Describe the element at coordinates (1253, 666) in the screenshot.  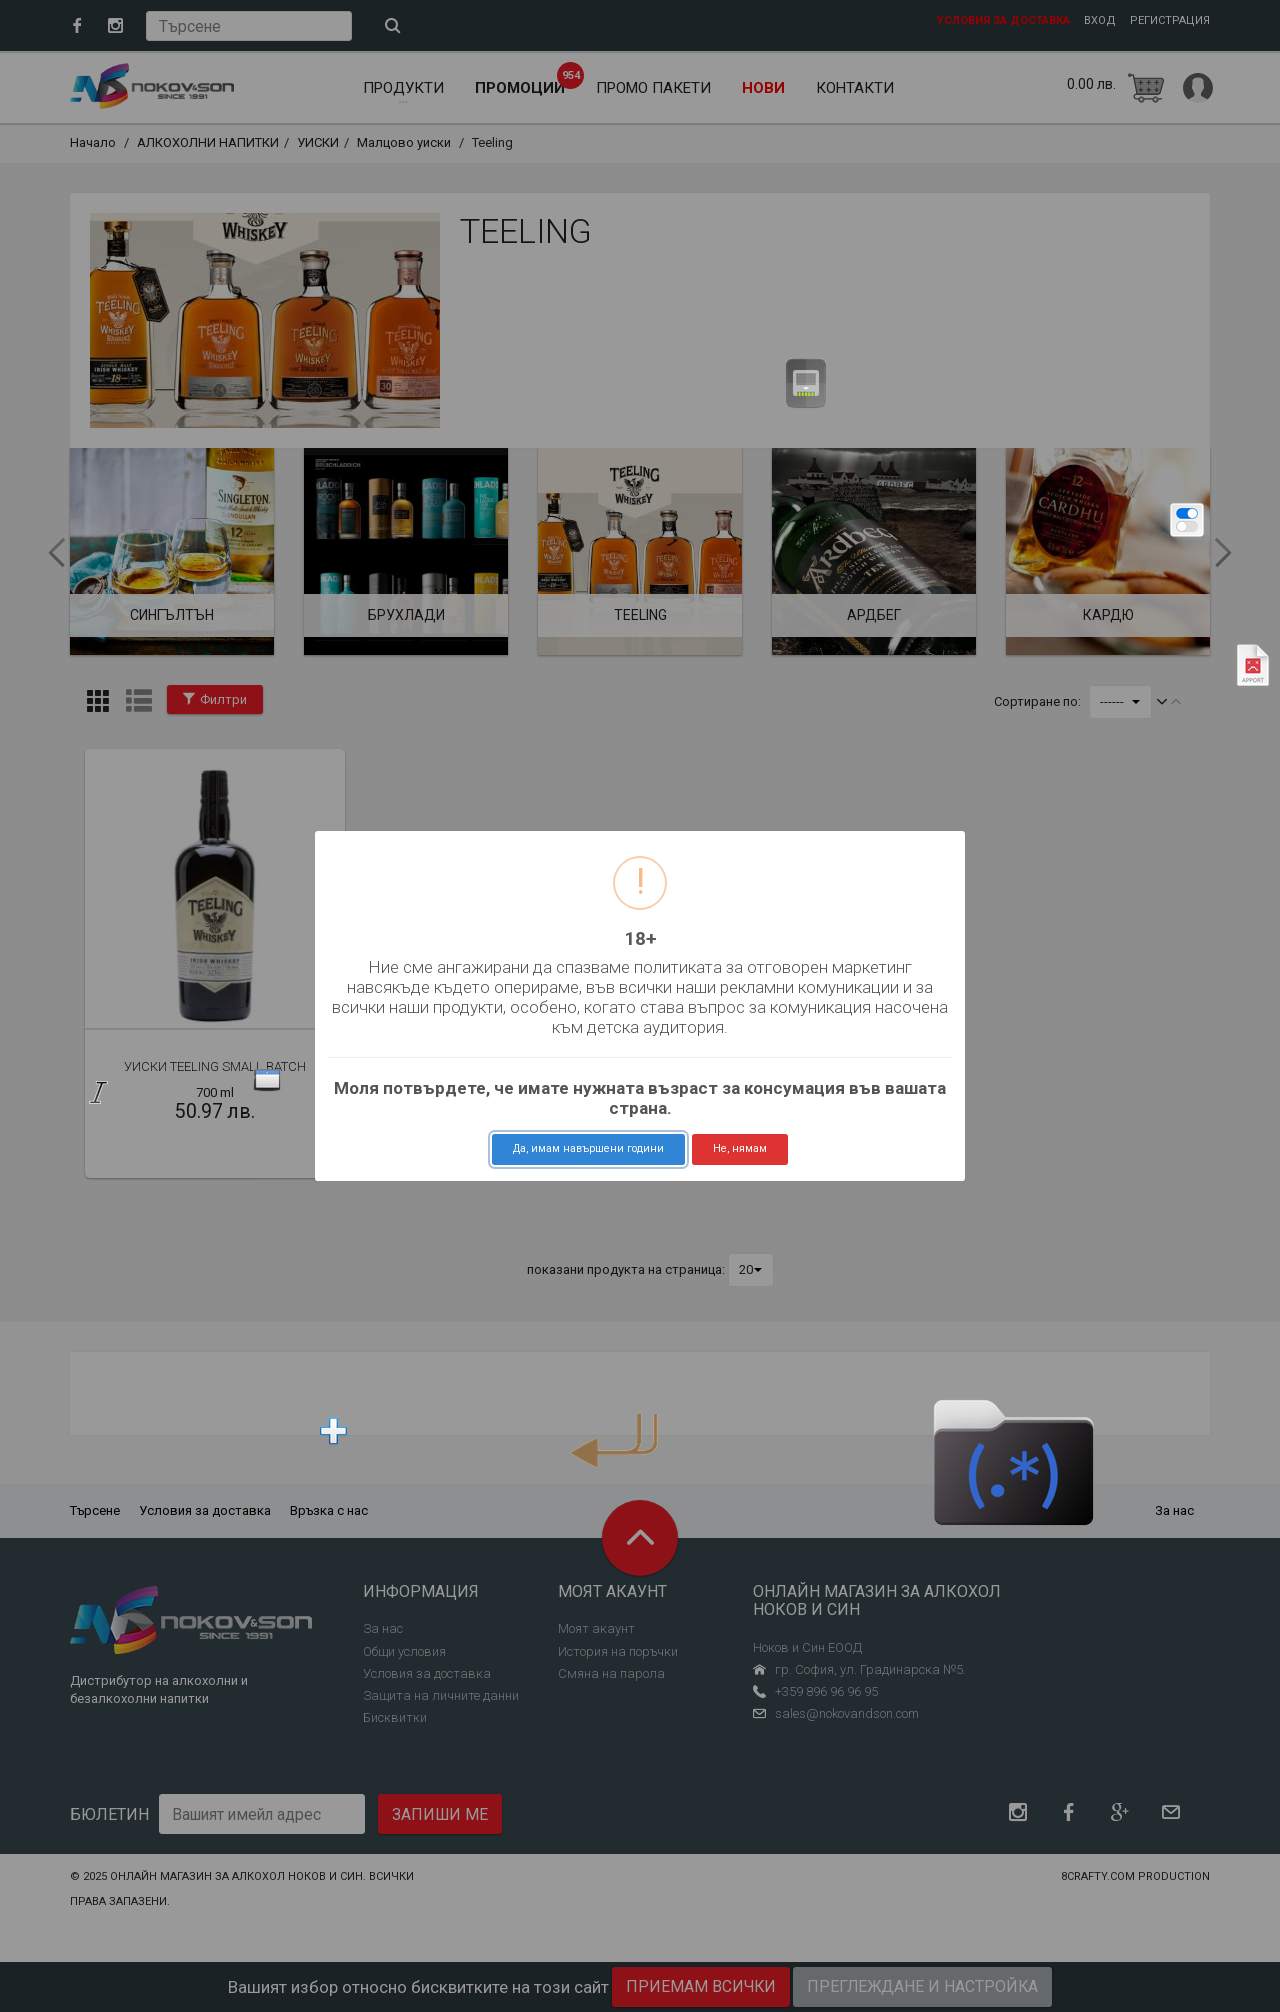
I see `apport crash report file` at that location.